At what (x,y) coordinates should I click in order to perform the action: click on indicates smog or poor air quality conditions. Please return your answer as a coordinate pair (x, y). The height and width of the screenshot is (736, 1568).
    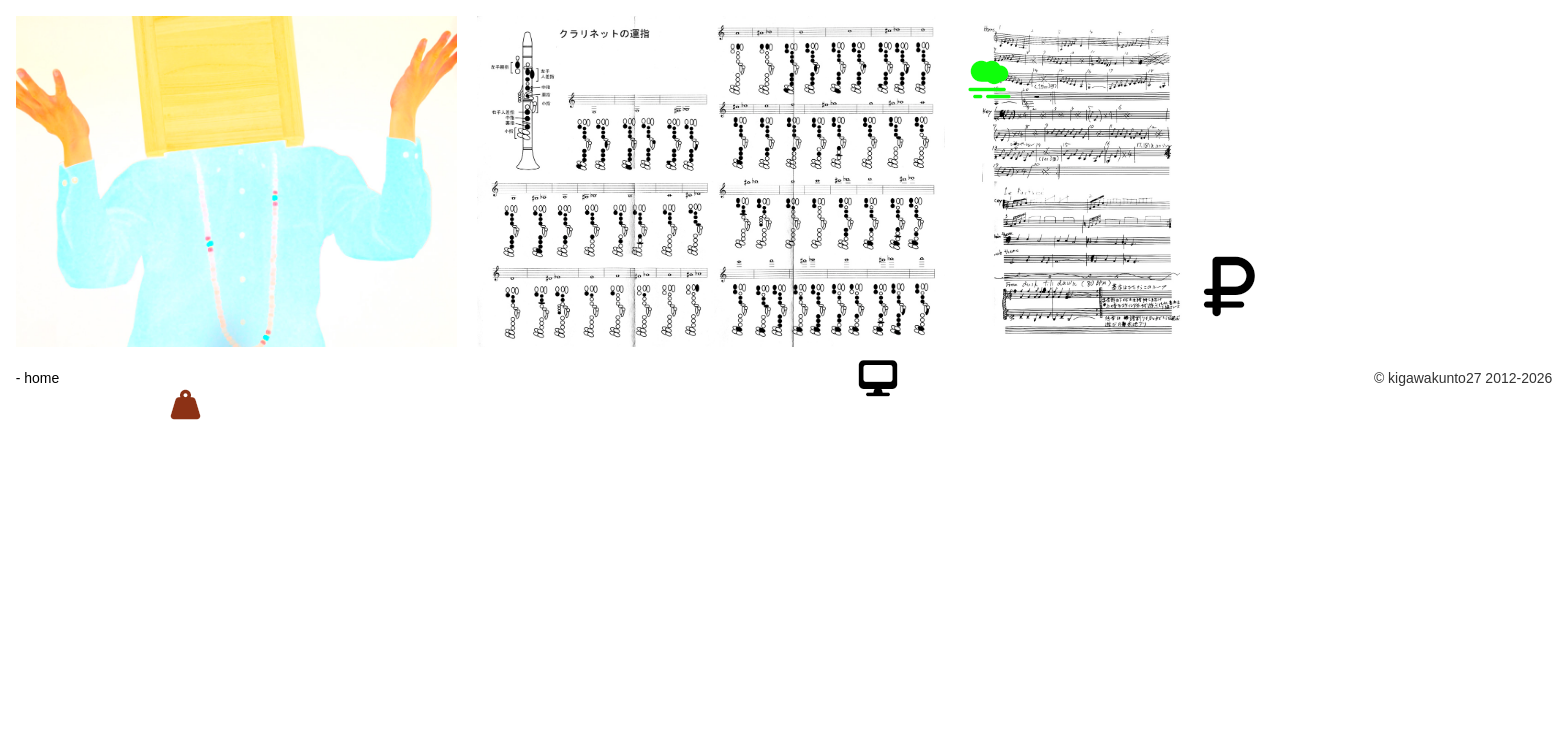
    Looking at the image, I should click on (989, 79).